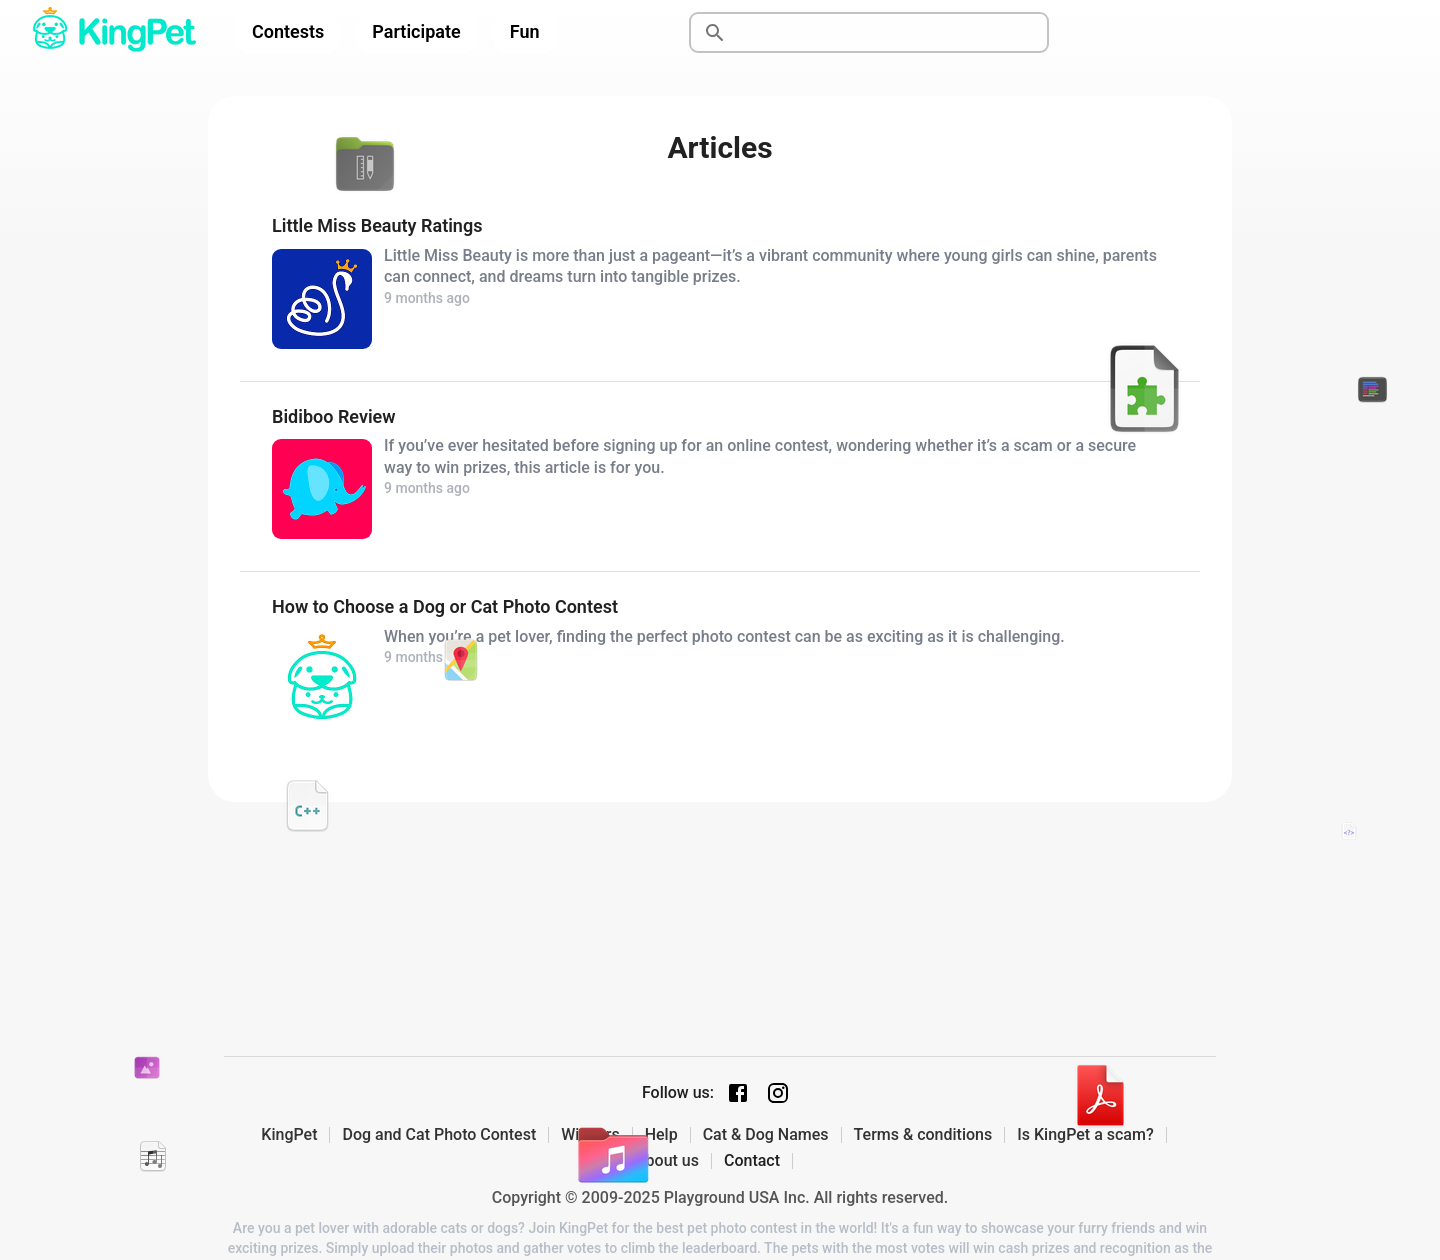 Image resolution: width=1440 pixels, height=1260 pixels. Describe the element at coordinates (1372, 389) in the screenshot. I see `open software development tools` at that location.